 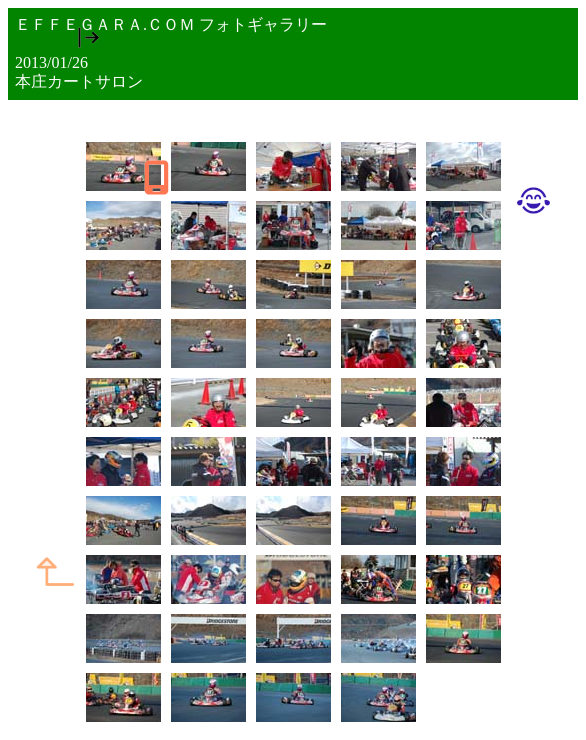 What do you see at coordinates (533, 200) in the screenshot?
I see `react with a laughing emoji` at bounding box center [533, 200].